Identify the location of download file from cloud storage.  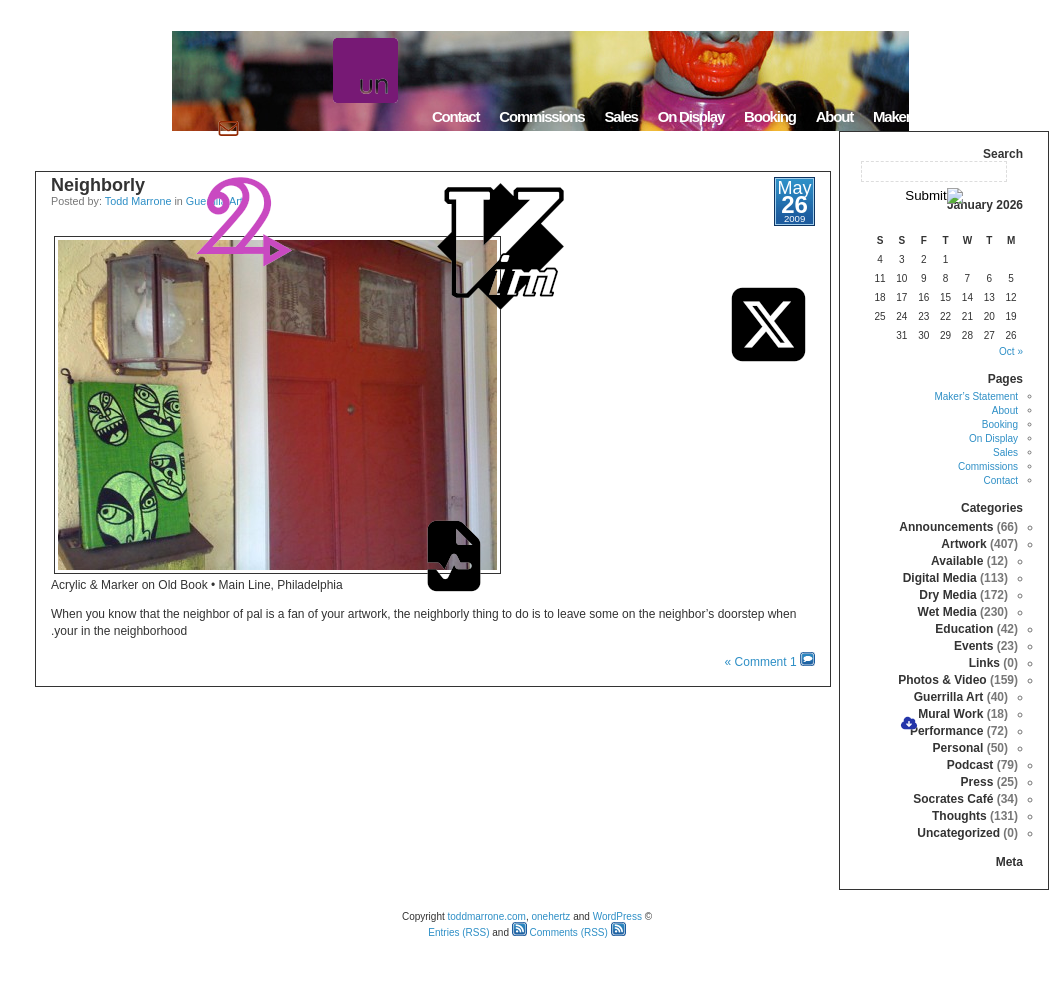
(909, 723).